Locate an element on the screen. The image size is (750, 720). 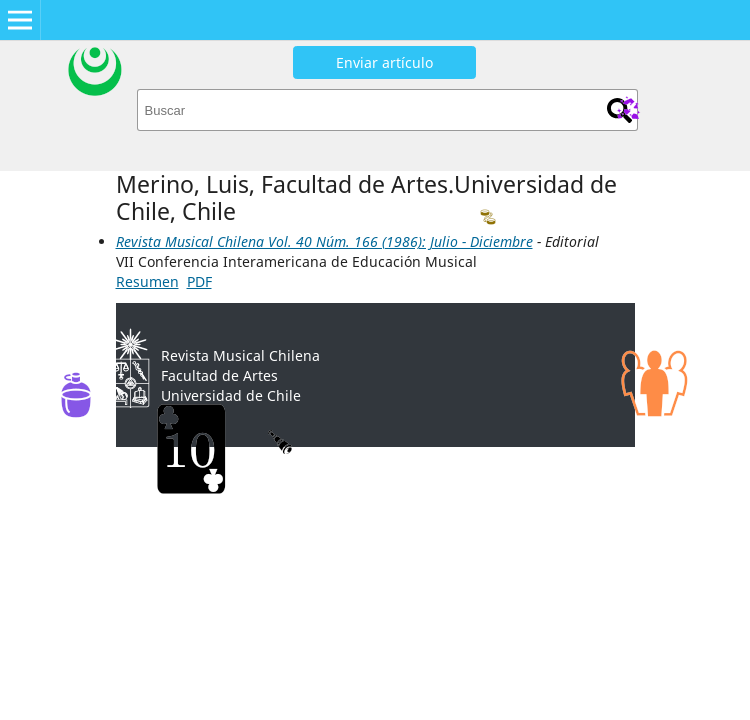
view water or hydration inventory item is located at coordinates (76, 395).